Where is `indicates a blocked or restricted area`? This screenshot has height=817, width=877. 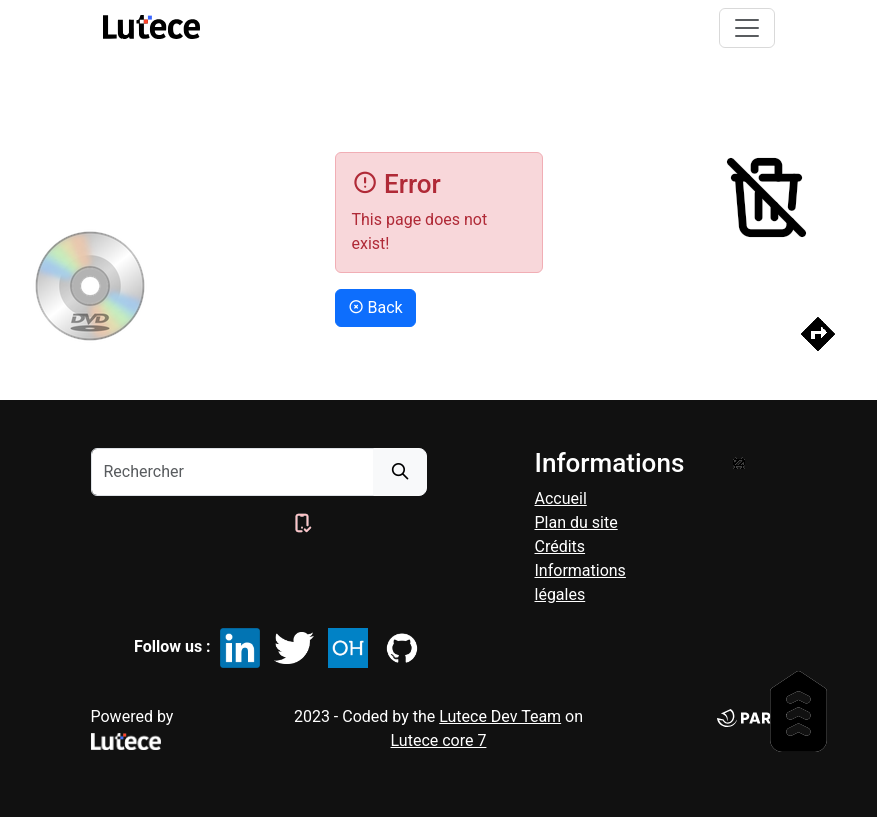 indicates a blocked or restricted area is located at coordinates (739, 463).